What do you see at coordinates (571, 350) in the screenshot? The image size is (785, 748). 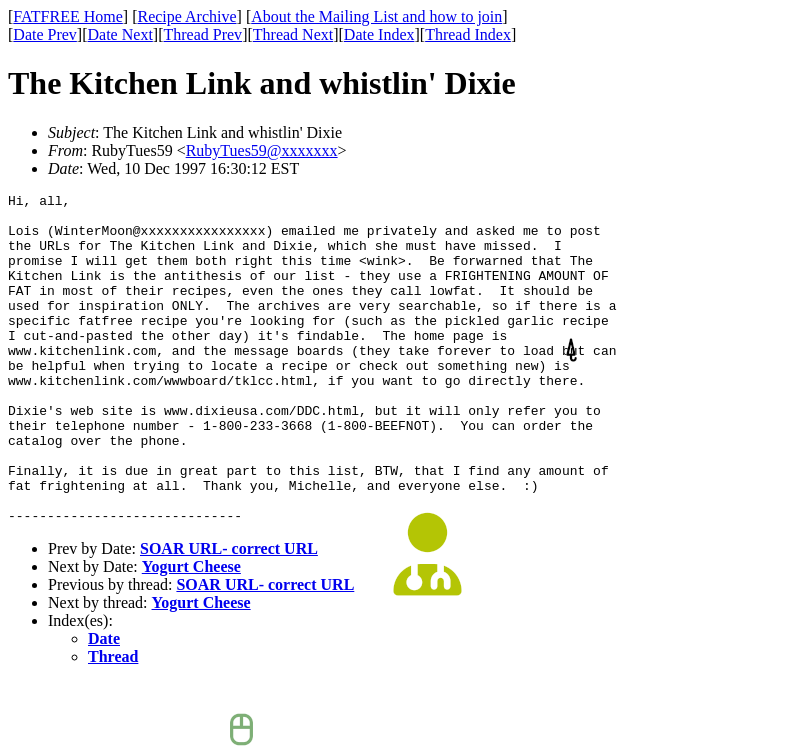 I see `indicates dry or clear weather conditions` at bounding box center [571, 350].